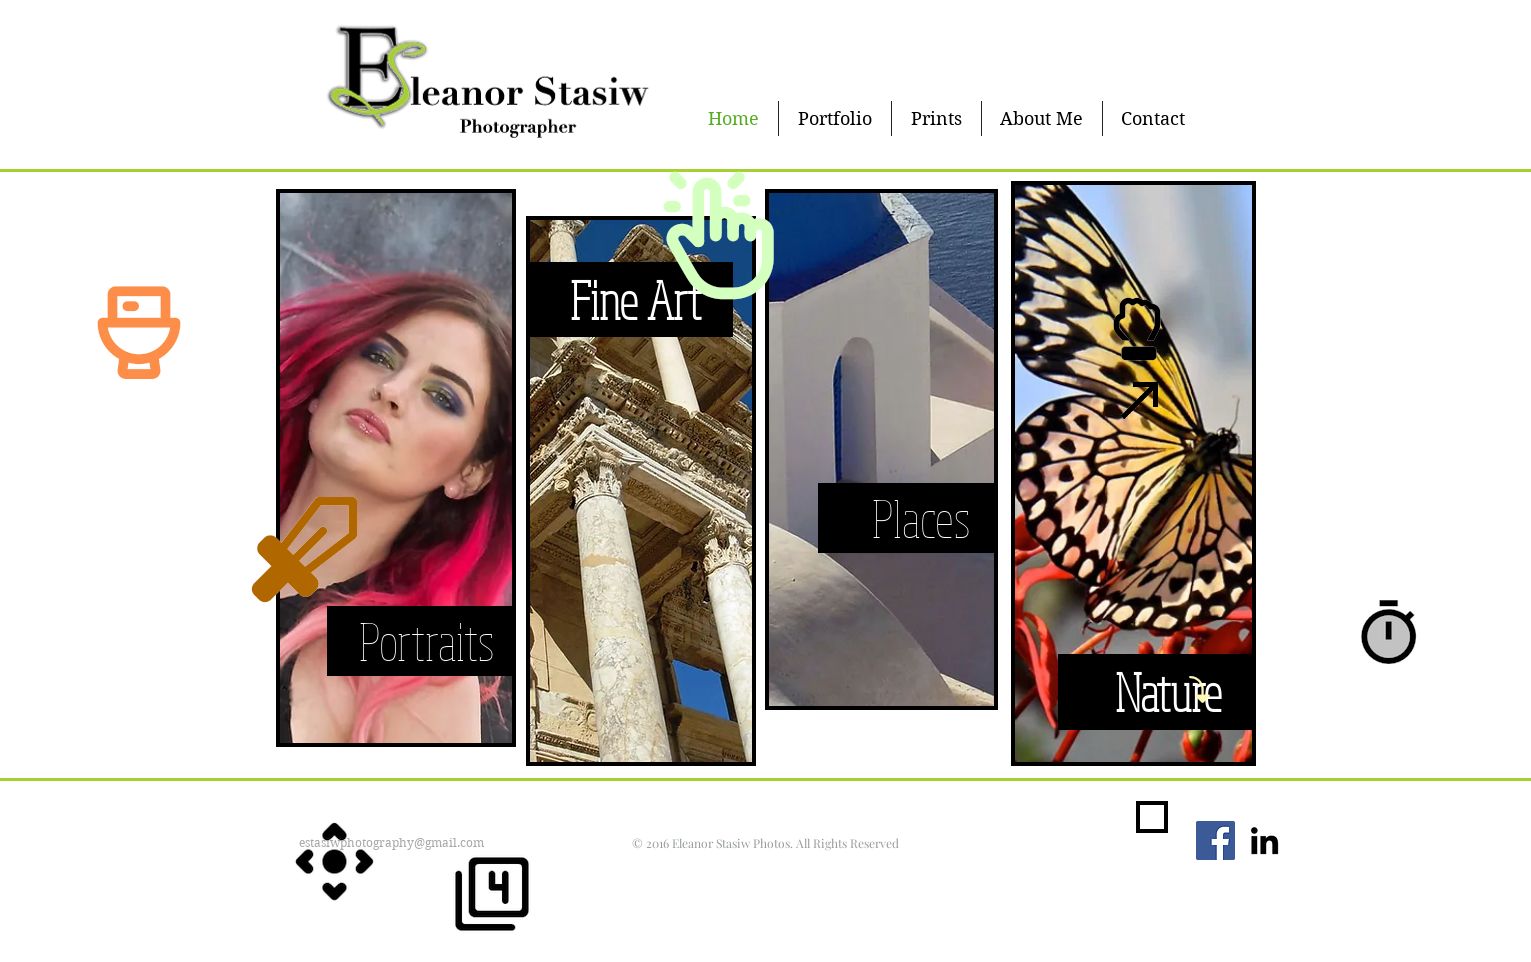 The height and width of the screenshot is (962, 1531). Describe the element at coordinates (139, 331) in the screenshot. I see `find nearby restrooms` at that location.